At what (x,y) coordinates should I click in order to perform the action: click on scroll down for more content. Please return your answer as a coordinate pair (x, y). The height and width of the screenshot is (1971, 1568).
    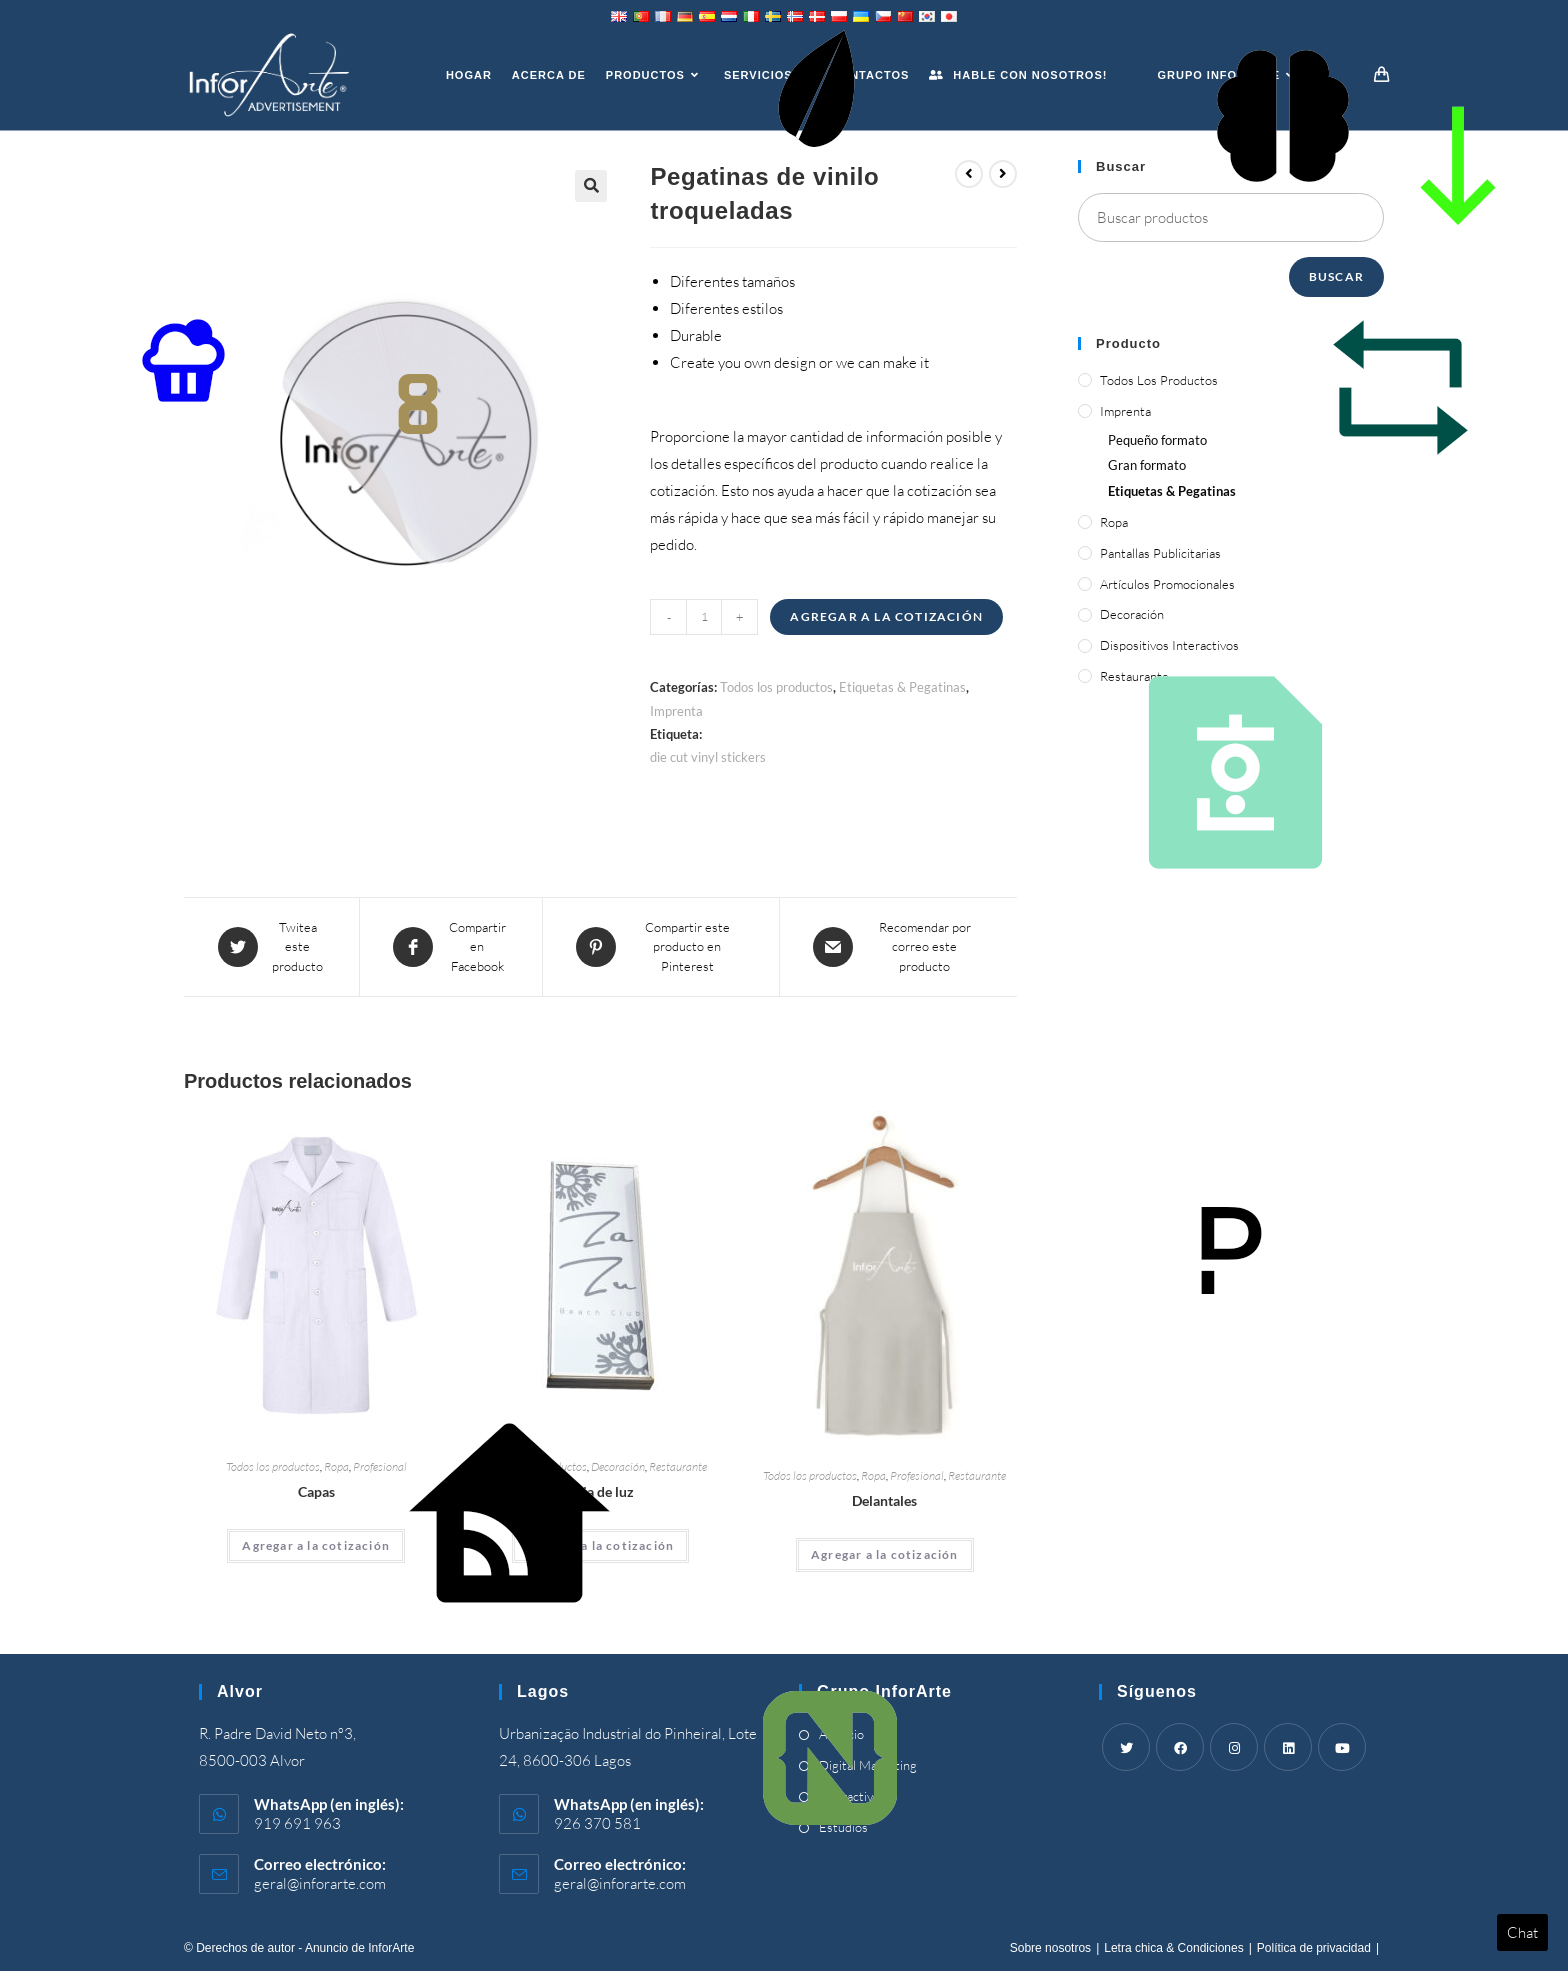
    Looking at the image, I should click on (1458, 166).